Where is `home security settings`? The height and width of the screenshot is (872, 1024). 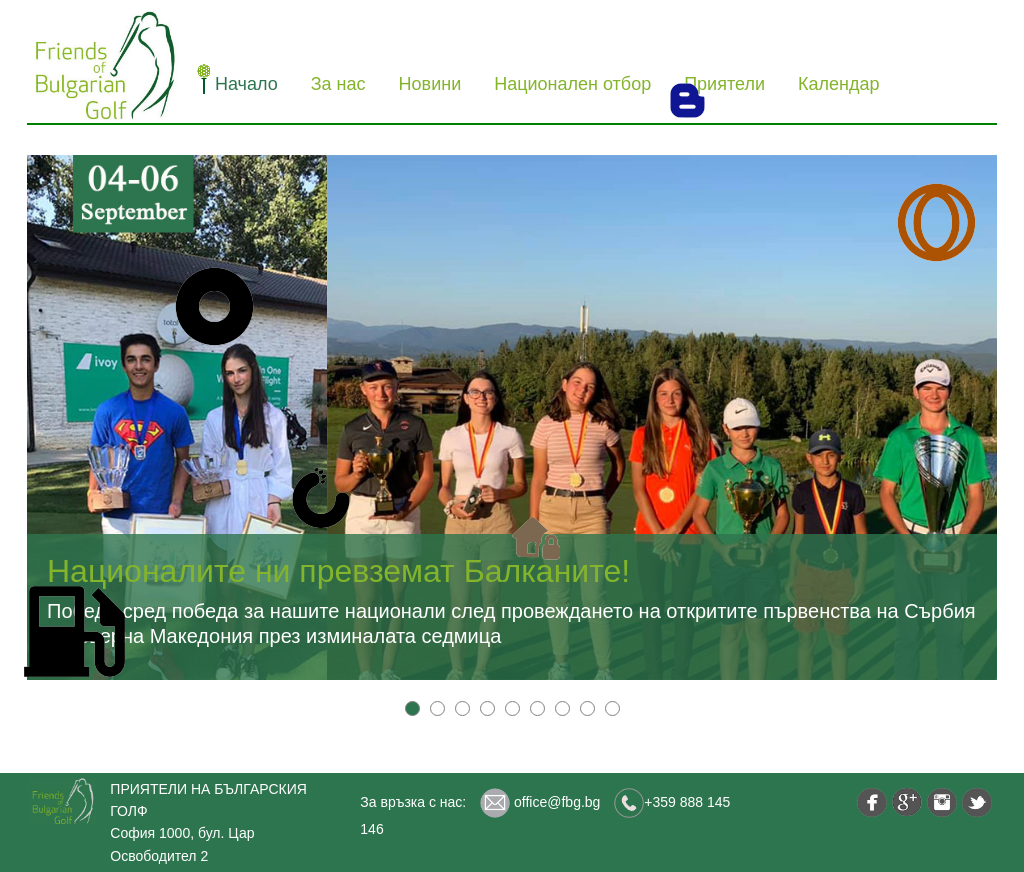 home security settings is located at coordinates (535, 537).